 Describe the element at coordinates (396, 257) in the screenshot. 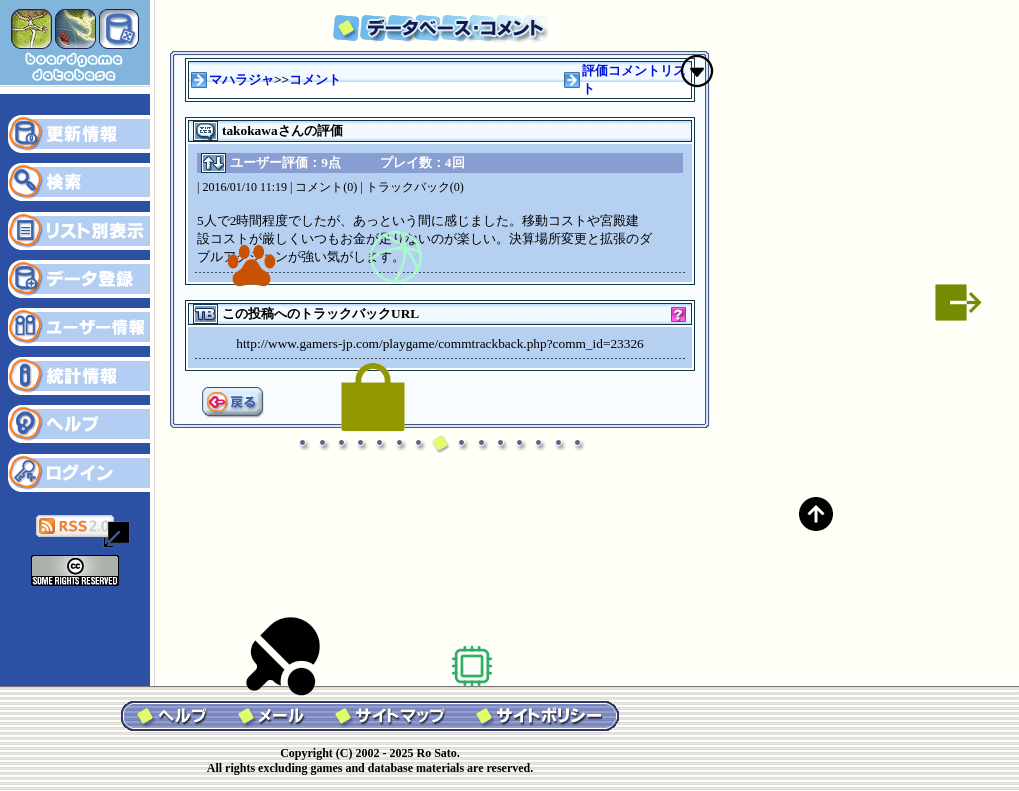

I see `access beach or vacation-related features` at that location.